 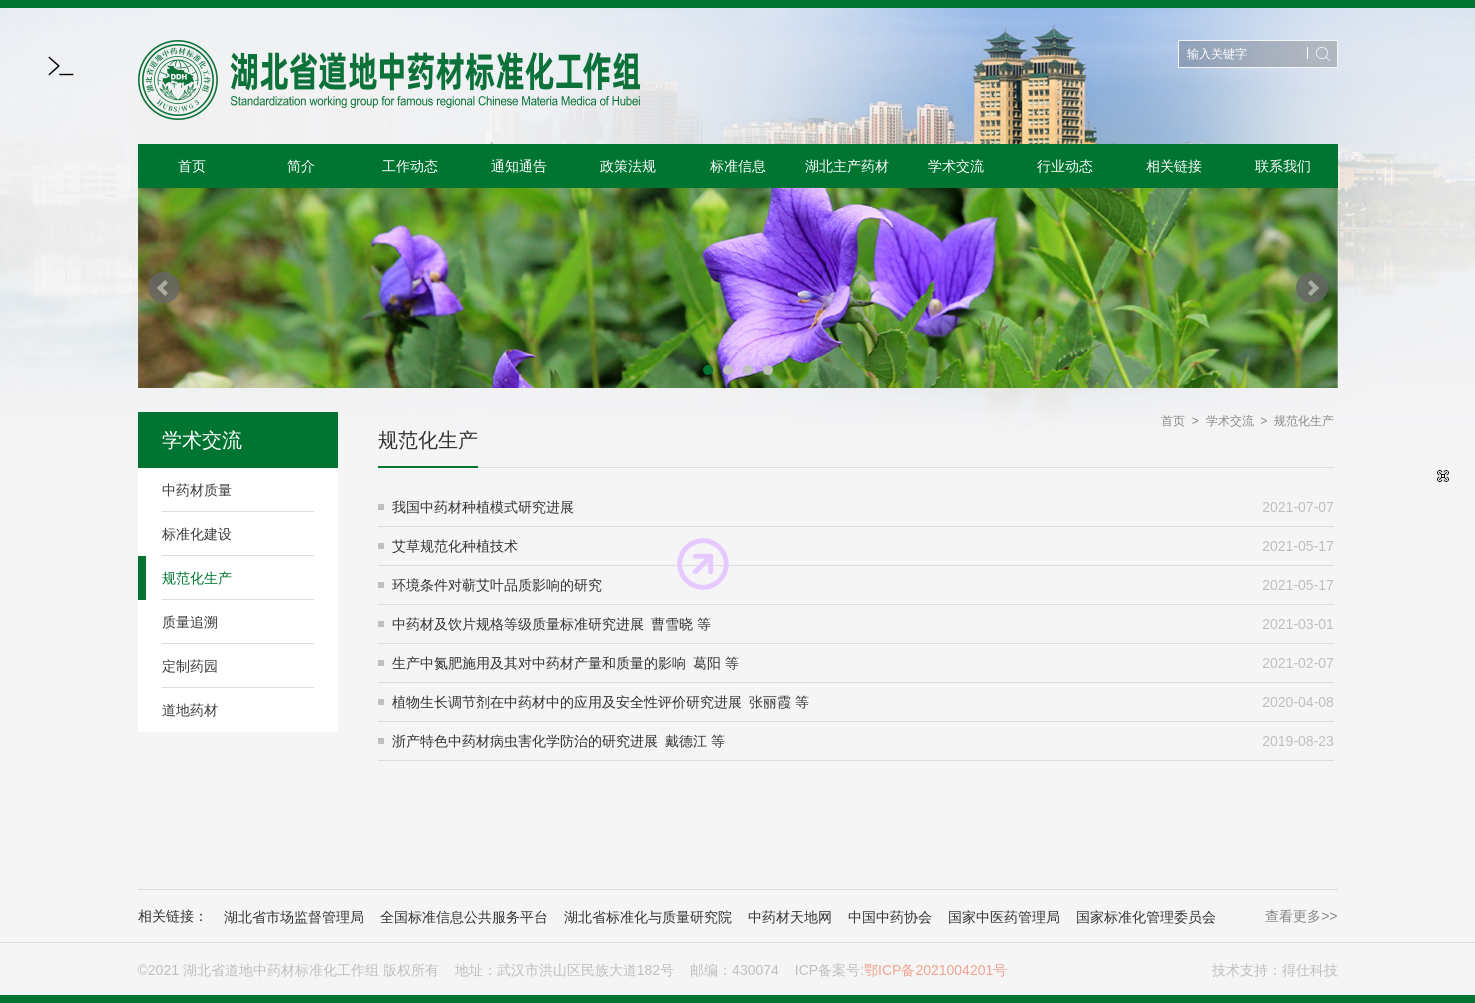 I want to click on access drone controls, so click(x=1443, y=476).